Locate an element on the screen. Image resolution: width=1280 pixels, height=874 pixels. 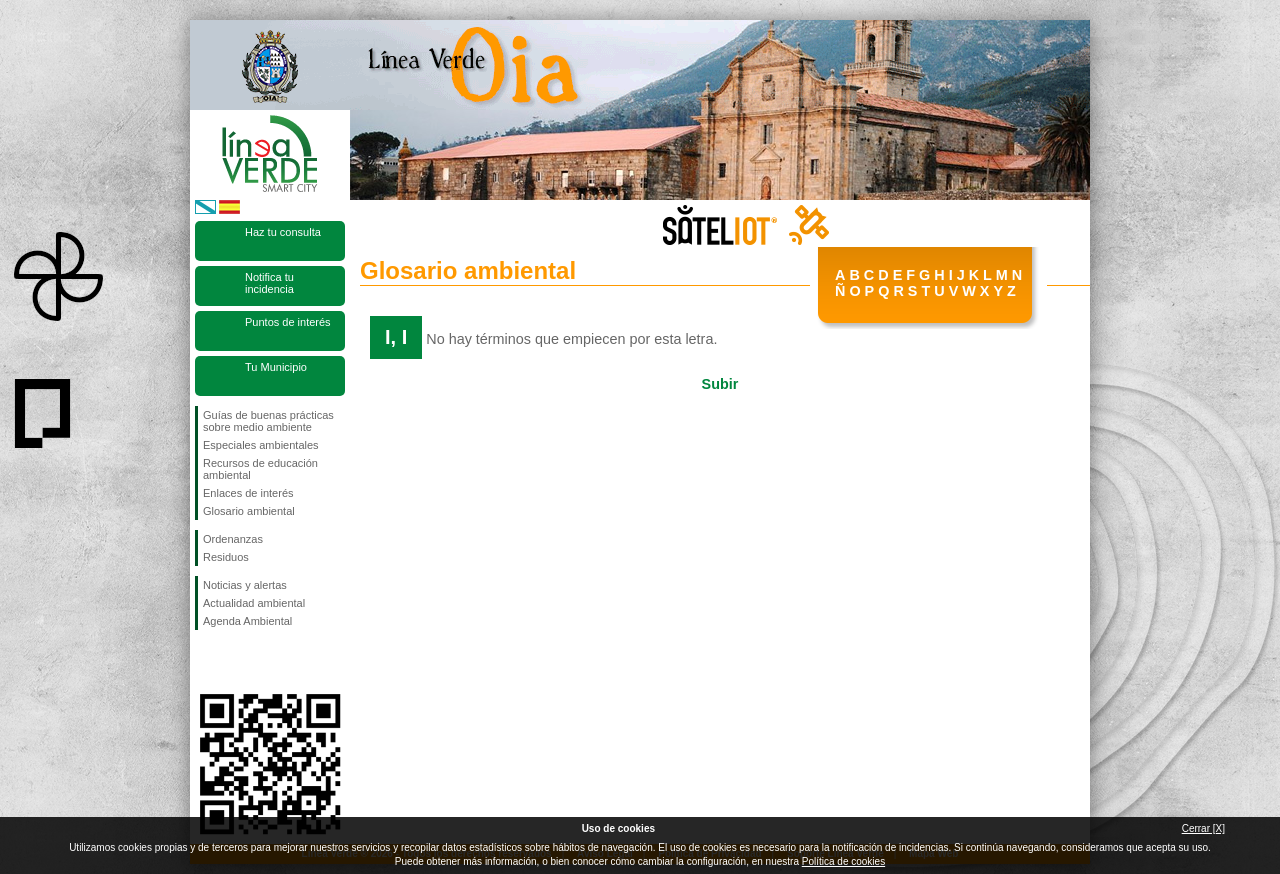
pagekit CMS logo is located at coordinates (42, 413).